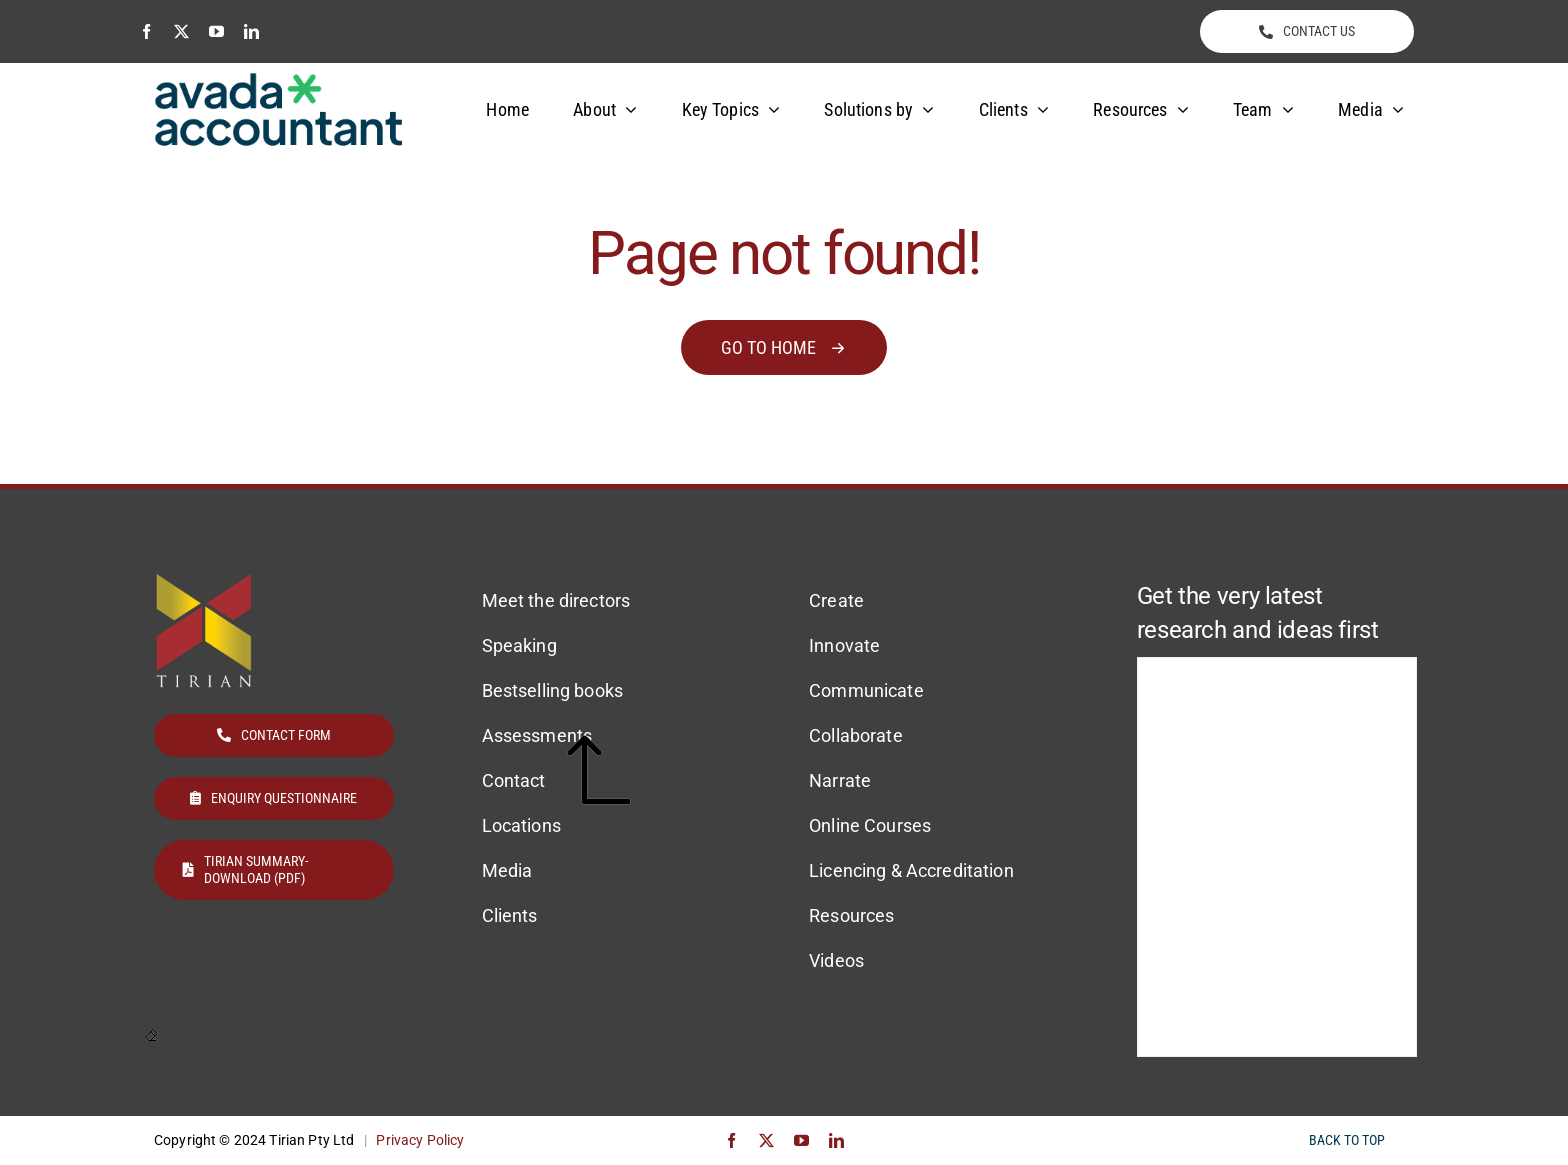 Image resolution: width=1568 pixels, height=1165 pixels. Describe the element at coordinates (599, 770) in the screenshot. I see `go back and up to previous level` at that location.